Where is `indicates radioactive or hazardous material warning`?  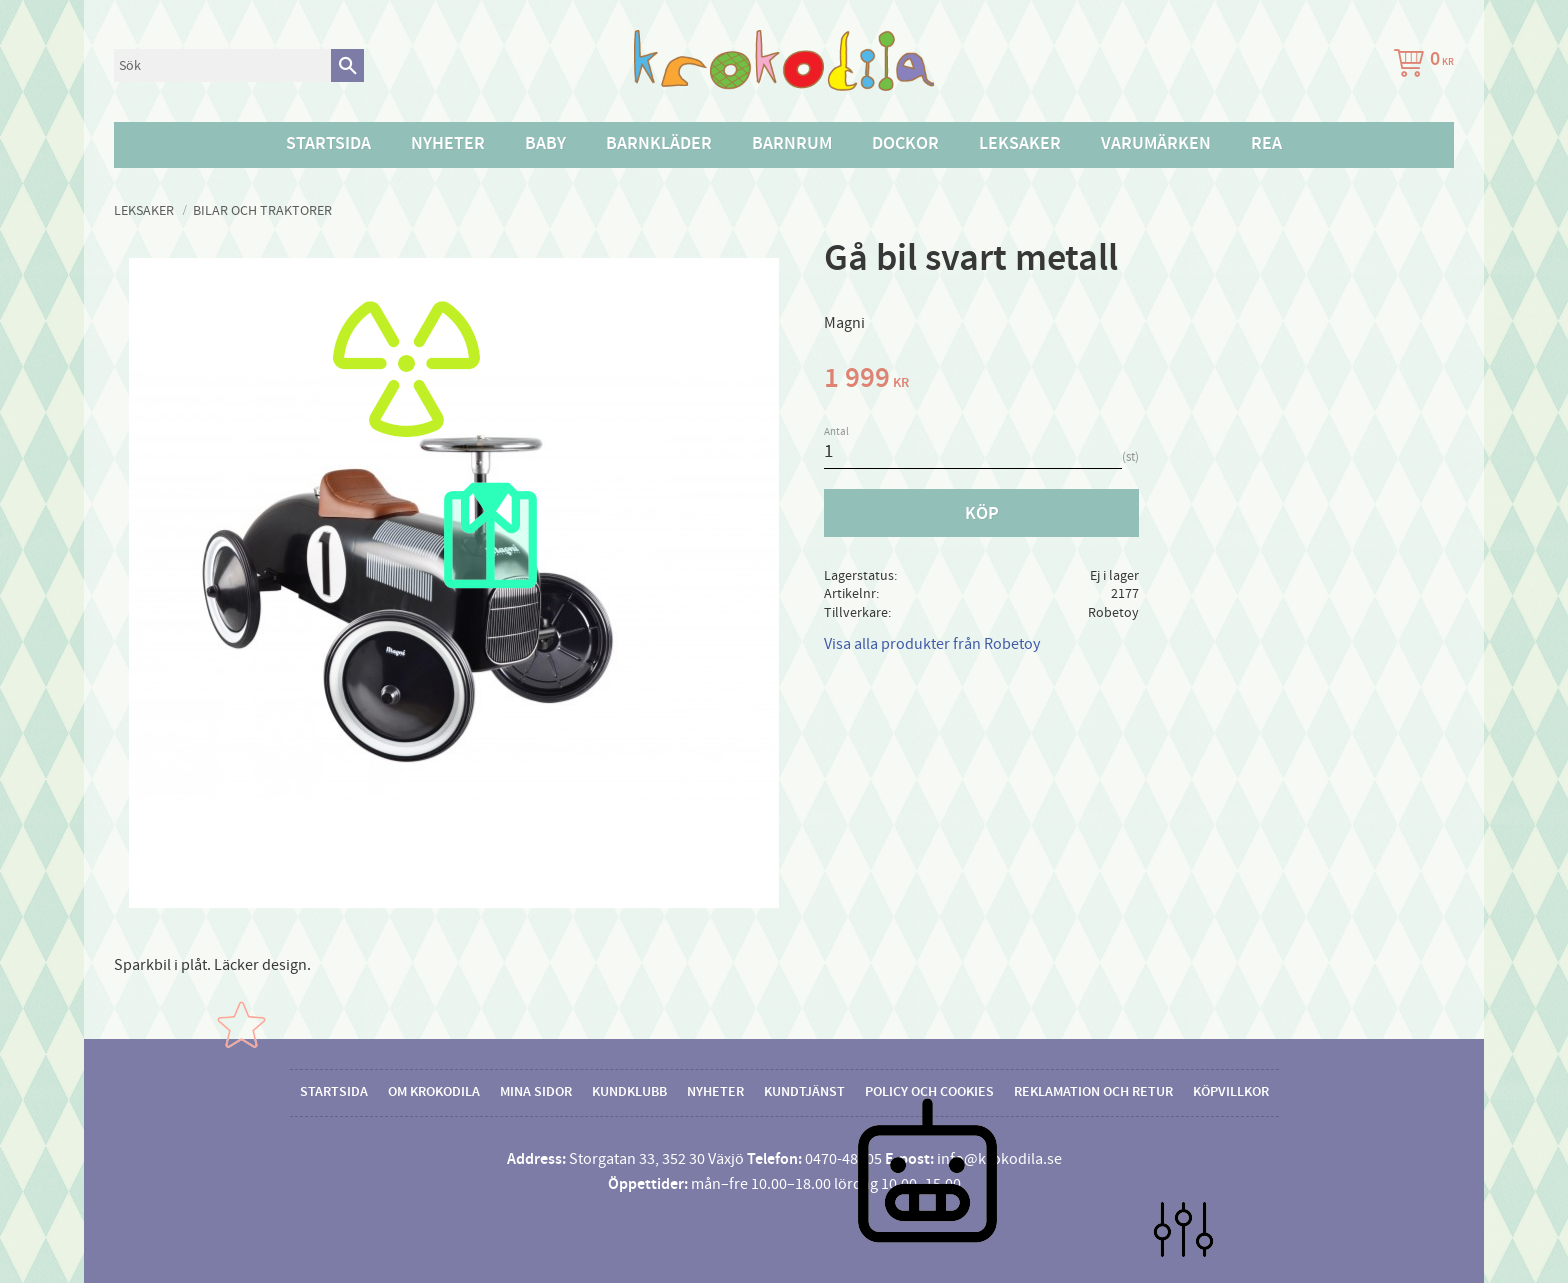 indicates radioactive or hazardous material warning is located at coordinates (406, 363).